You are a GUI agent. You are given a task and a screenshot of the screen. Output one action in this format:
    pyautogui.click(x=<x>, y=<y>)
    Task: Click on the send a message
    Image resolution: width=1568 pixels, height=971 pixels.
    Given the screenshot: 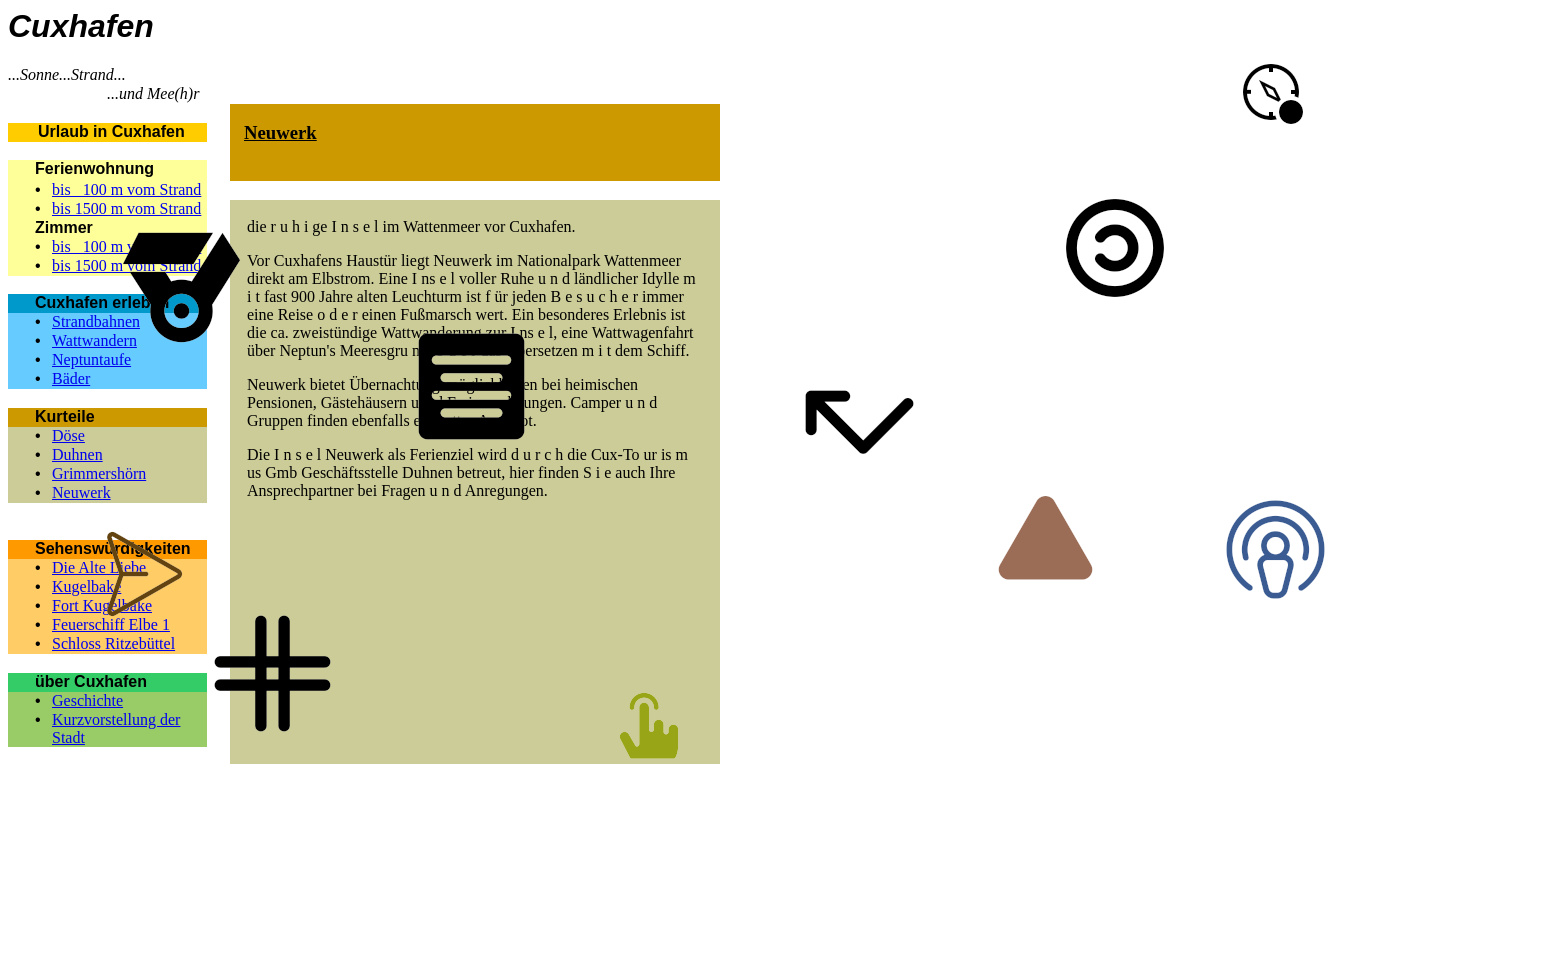 What is the action you would take?
    pyautogui.click(x=140, y=574)
    